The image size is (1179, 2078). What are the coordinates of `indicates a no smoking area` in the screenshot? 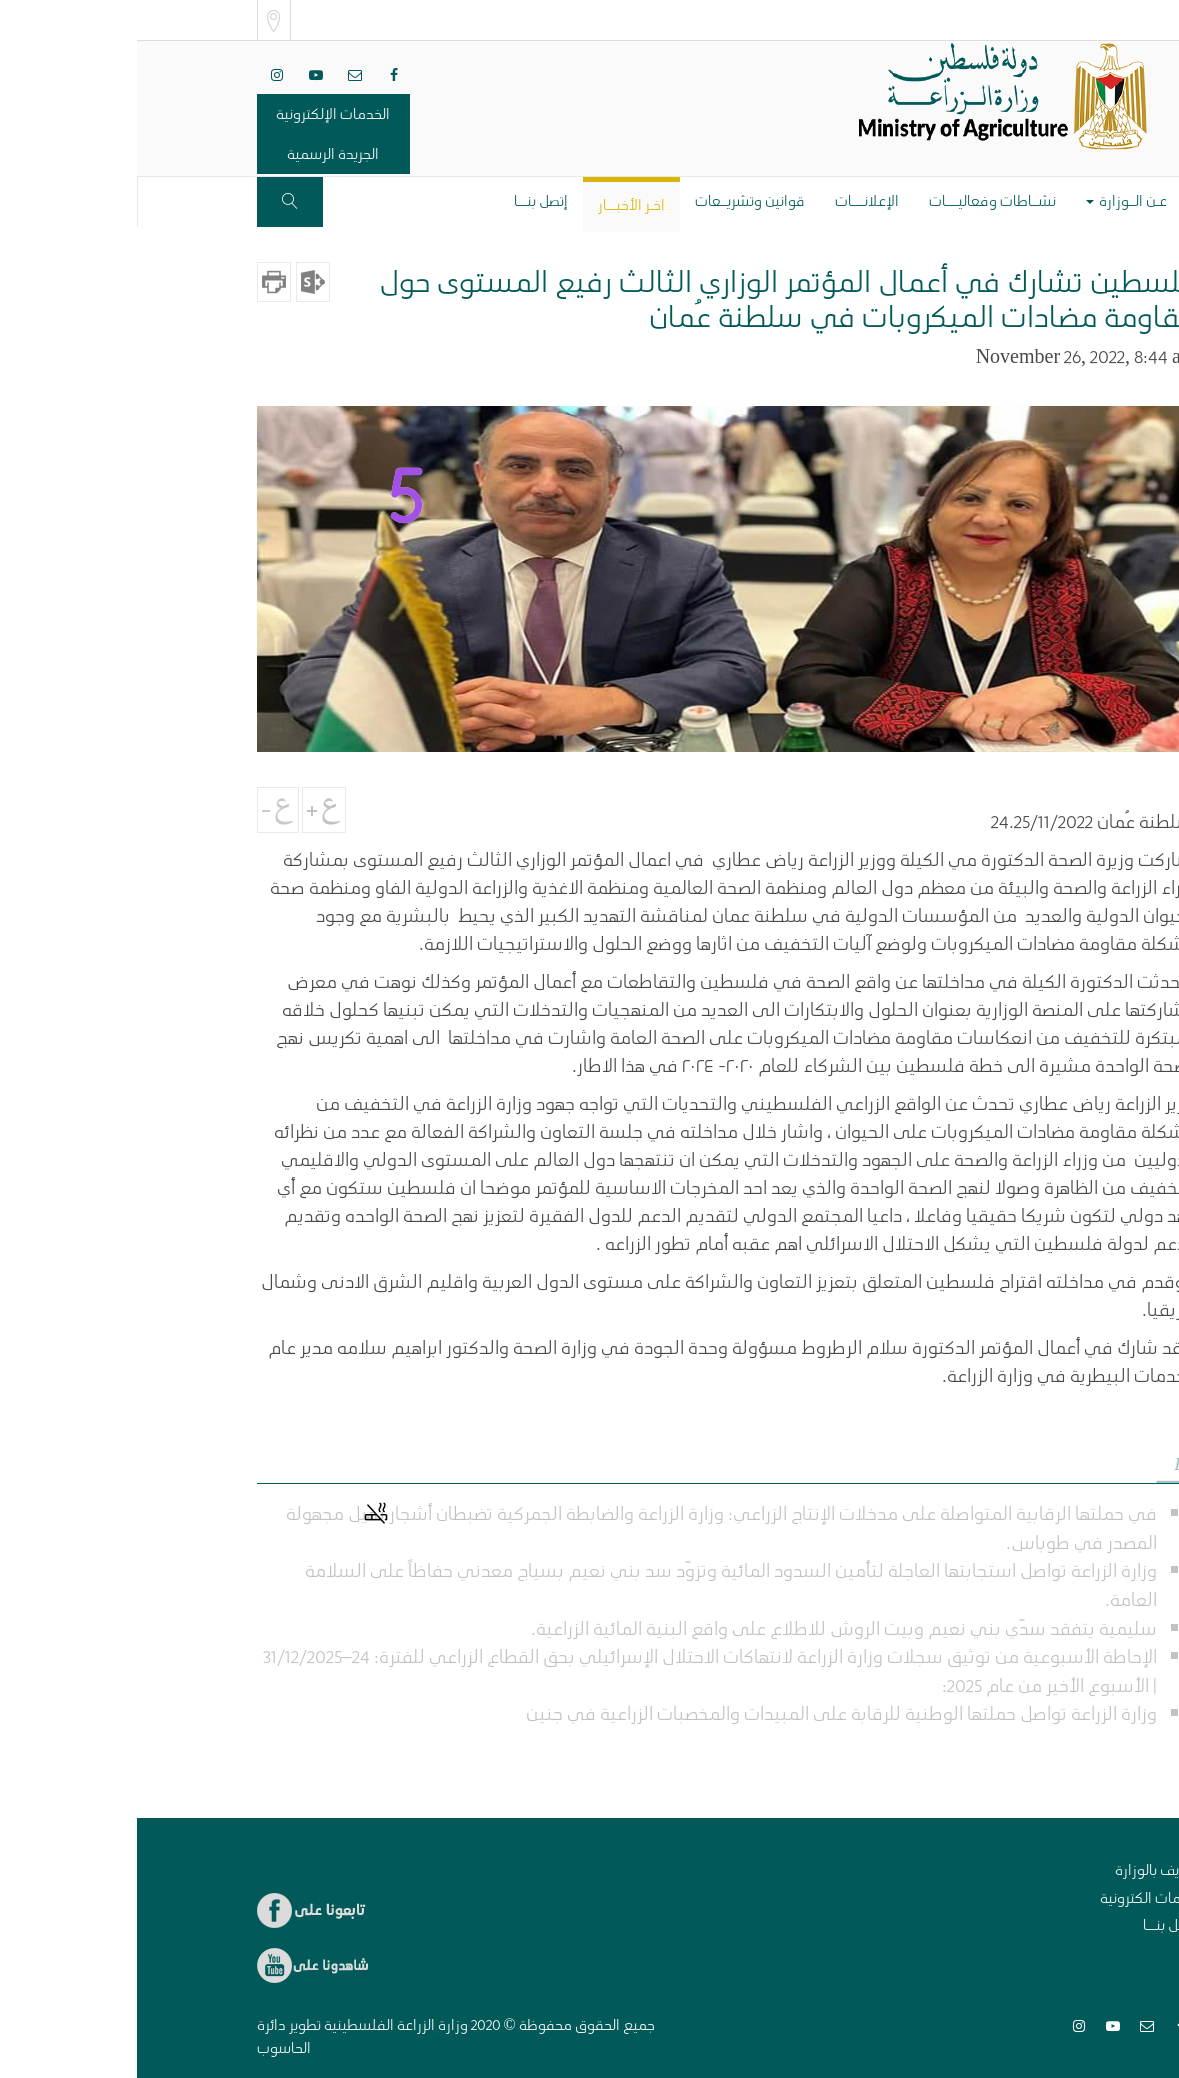 It's located at (376, 1514).